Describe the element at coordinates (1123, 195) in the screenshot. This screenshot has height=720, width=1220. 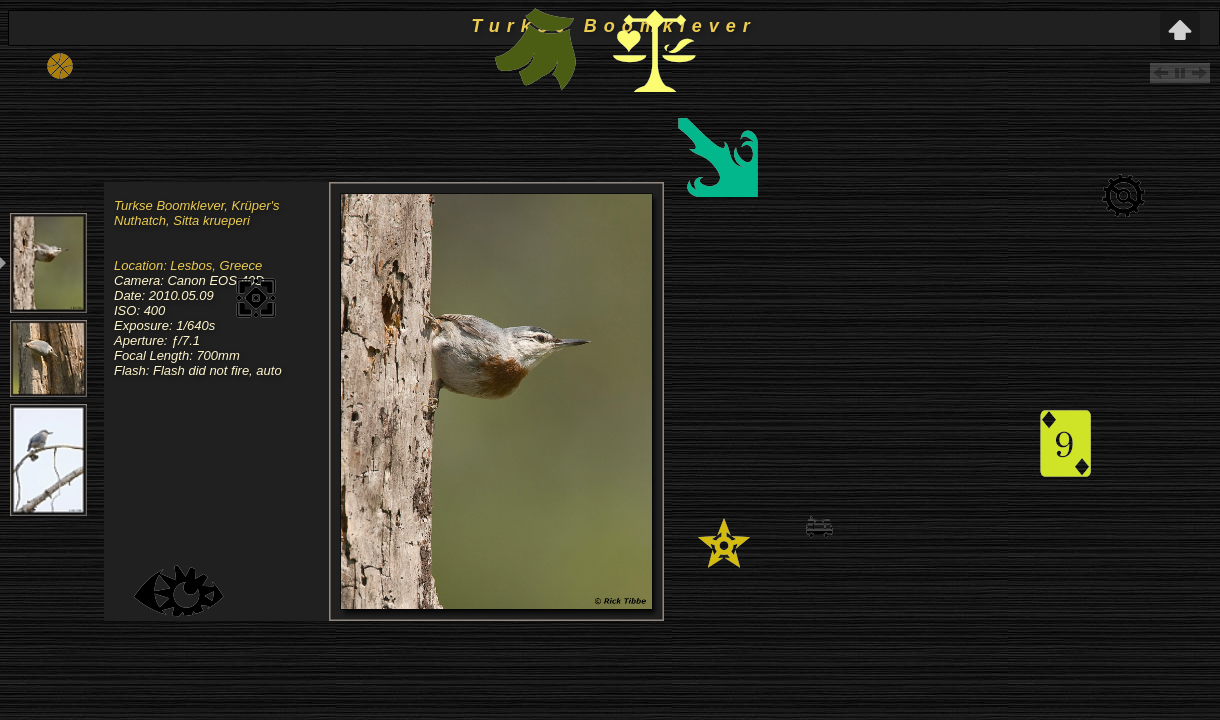
I see `access pokémon game settings` at that location.